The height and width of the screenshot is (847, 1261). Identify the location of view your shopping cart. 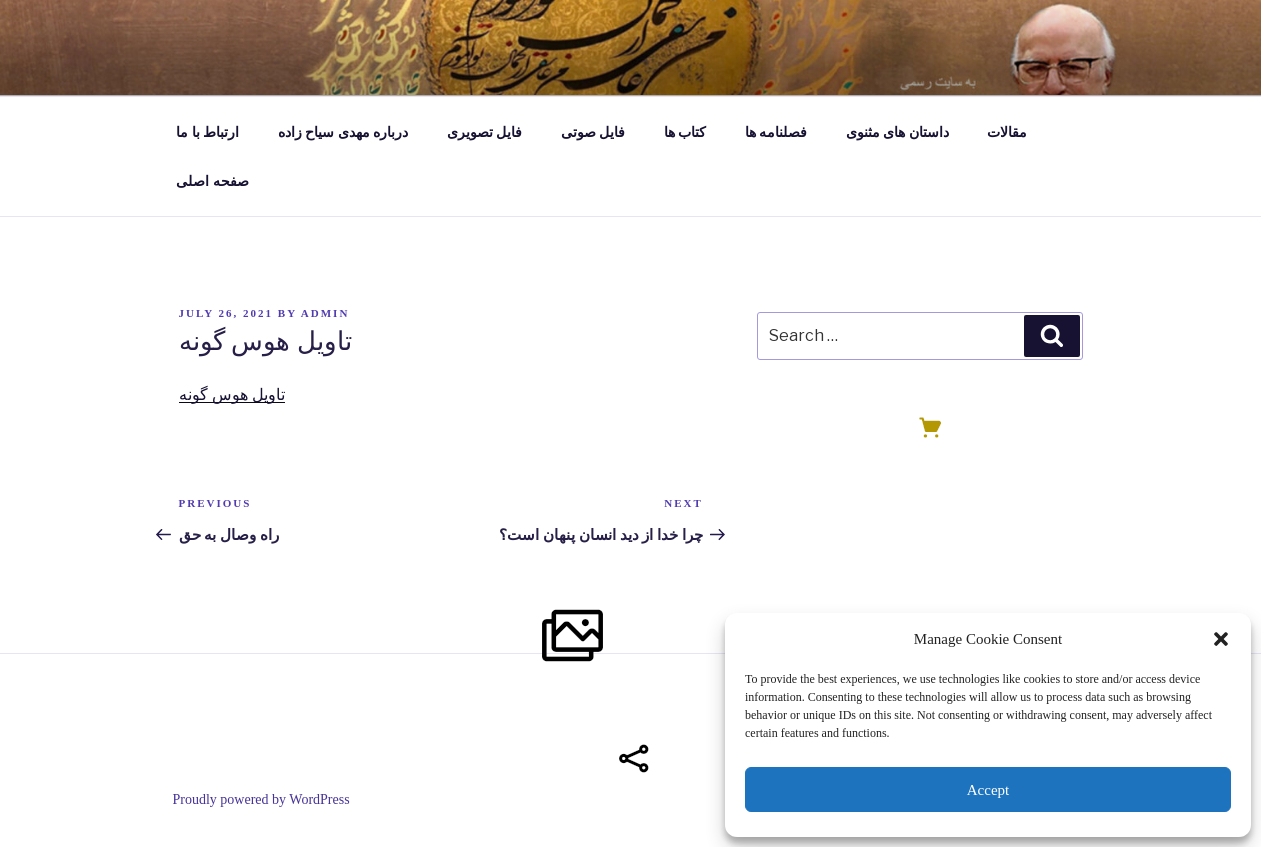
(930, 427).